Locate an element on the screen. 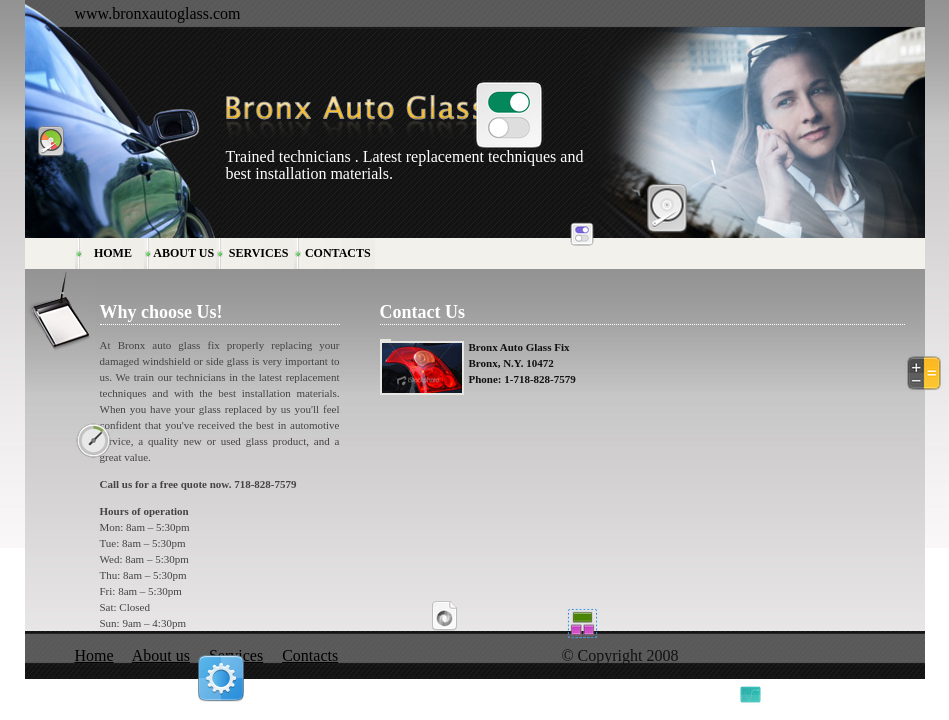  indicates a JSON file type is located at coordinates (444, 615).